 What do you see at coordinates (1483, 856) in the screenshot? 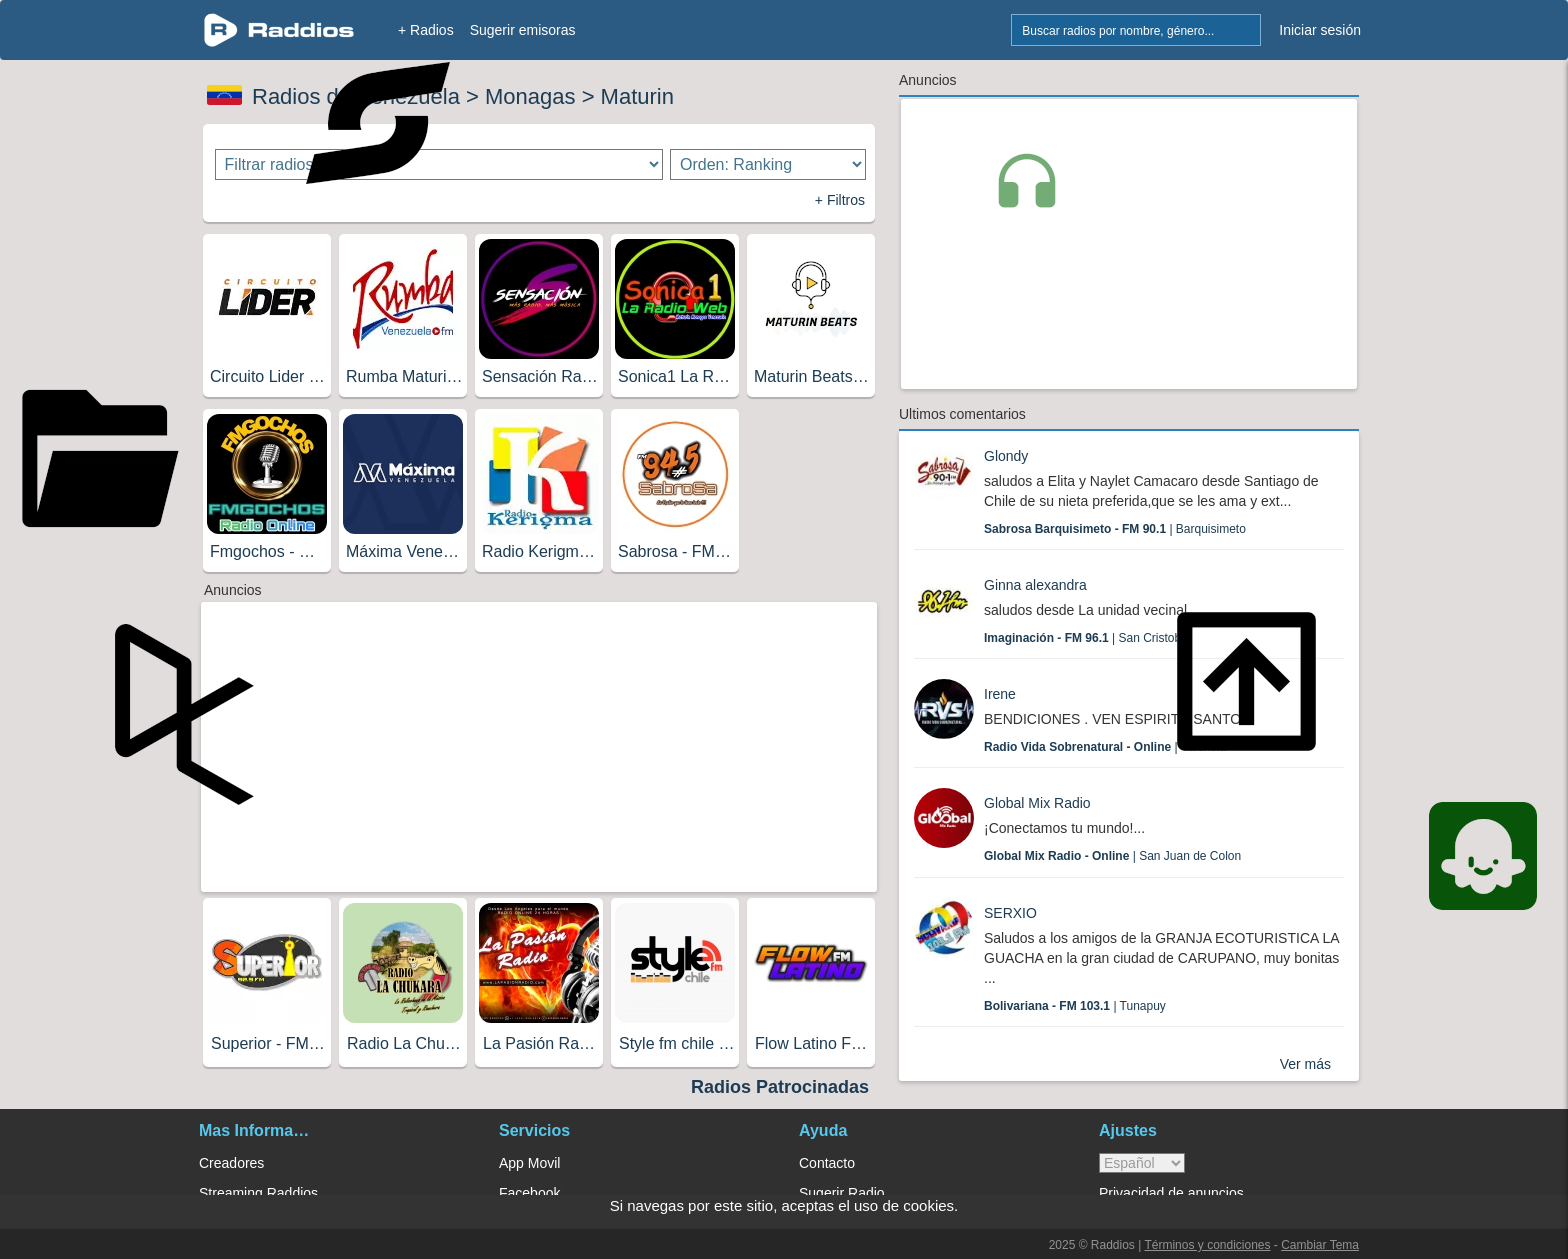
I see `open the coze app` at bounding box center [1483, 856].